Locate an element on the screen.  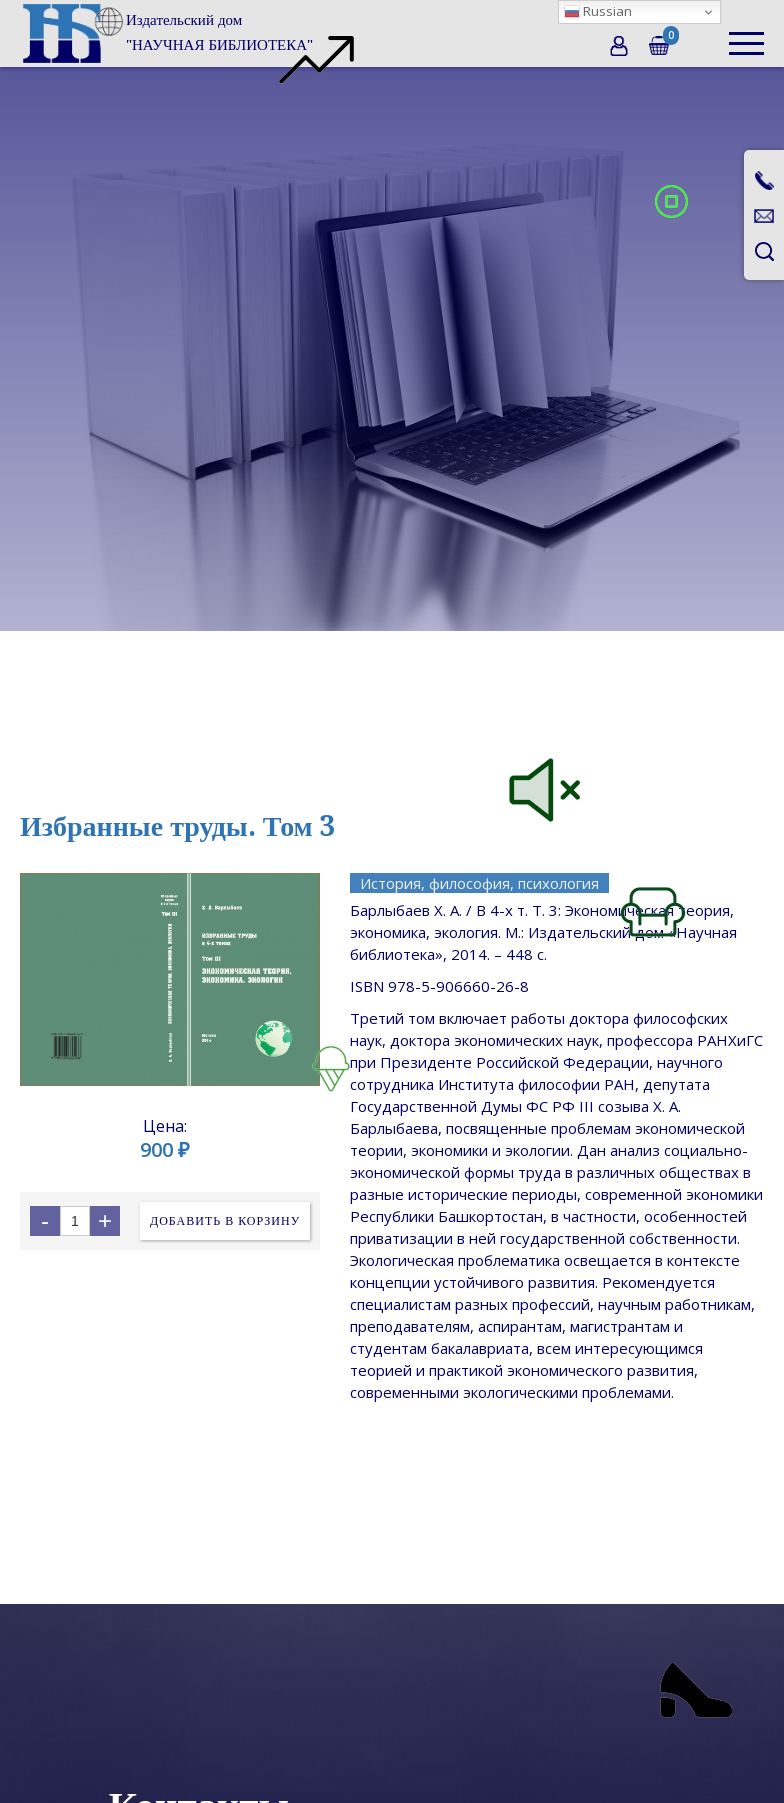
browse women's footwear category is located at coordinates (692, 1692).